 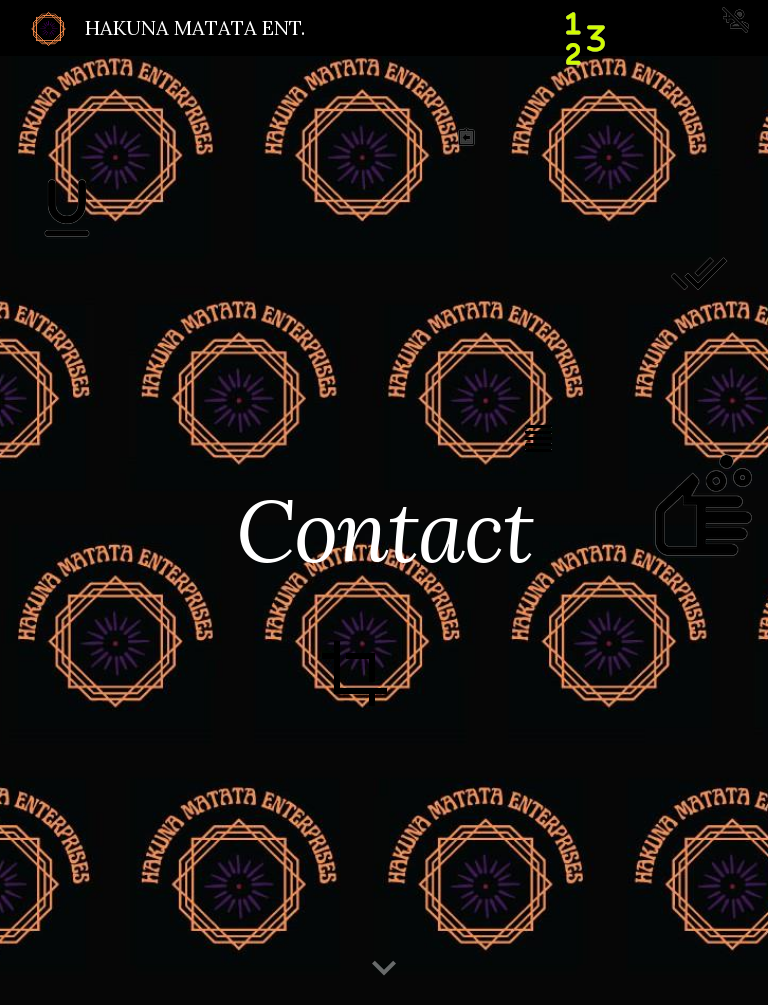 I want to click on justify text alignment, so click(x=538, y=438).